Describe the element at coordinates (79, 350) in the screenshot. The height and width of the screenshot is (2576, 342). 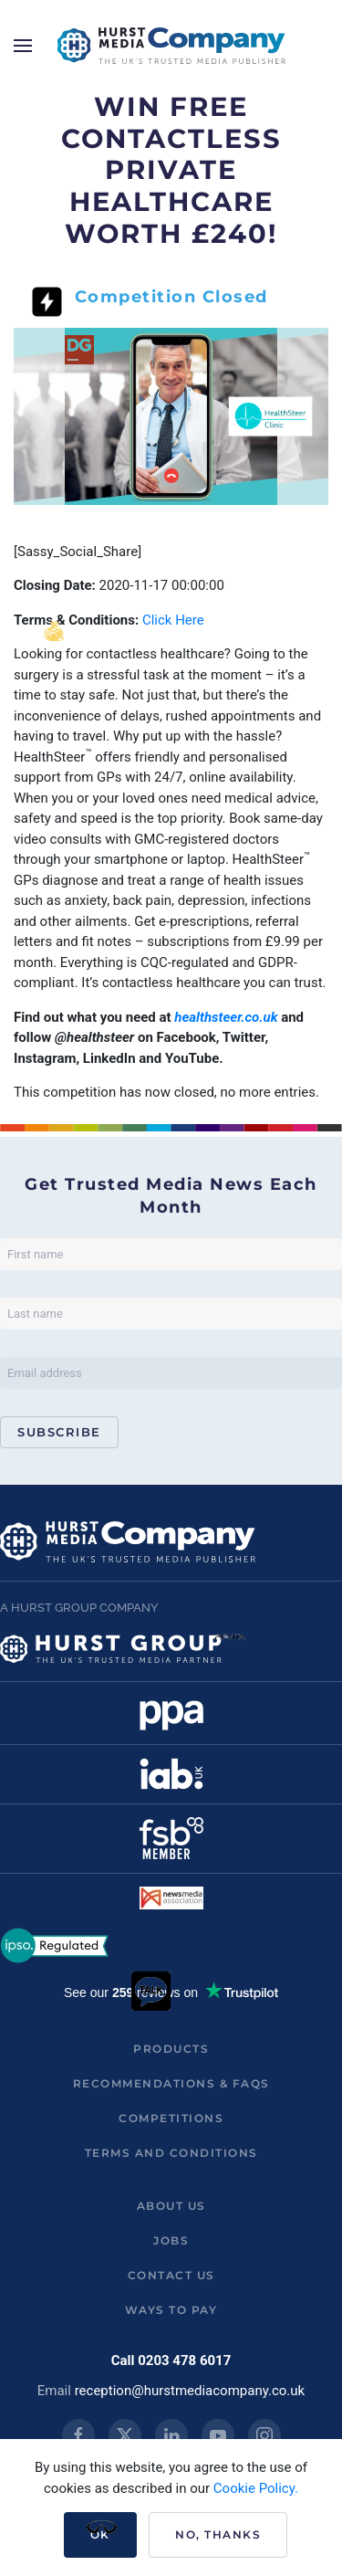
I see `open datagrip database IDE` at that location.